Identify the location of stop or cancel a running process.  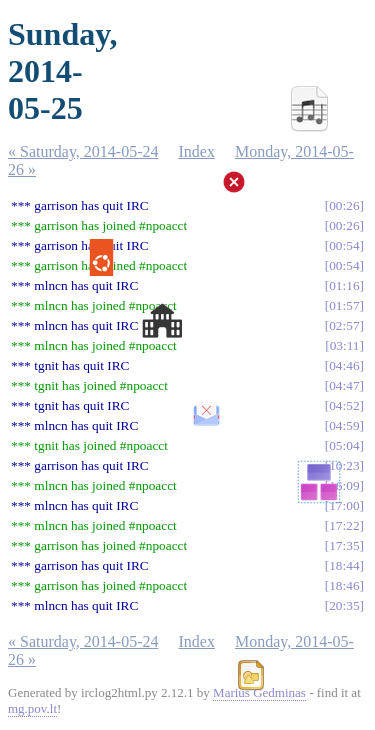
(234, 182).